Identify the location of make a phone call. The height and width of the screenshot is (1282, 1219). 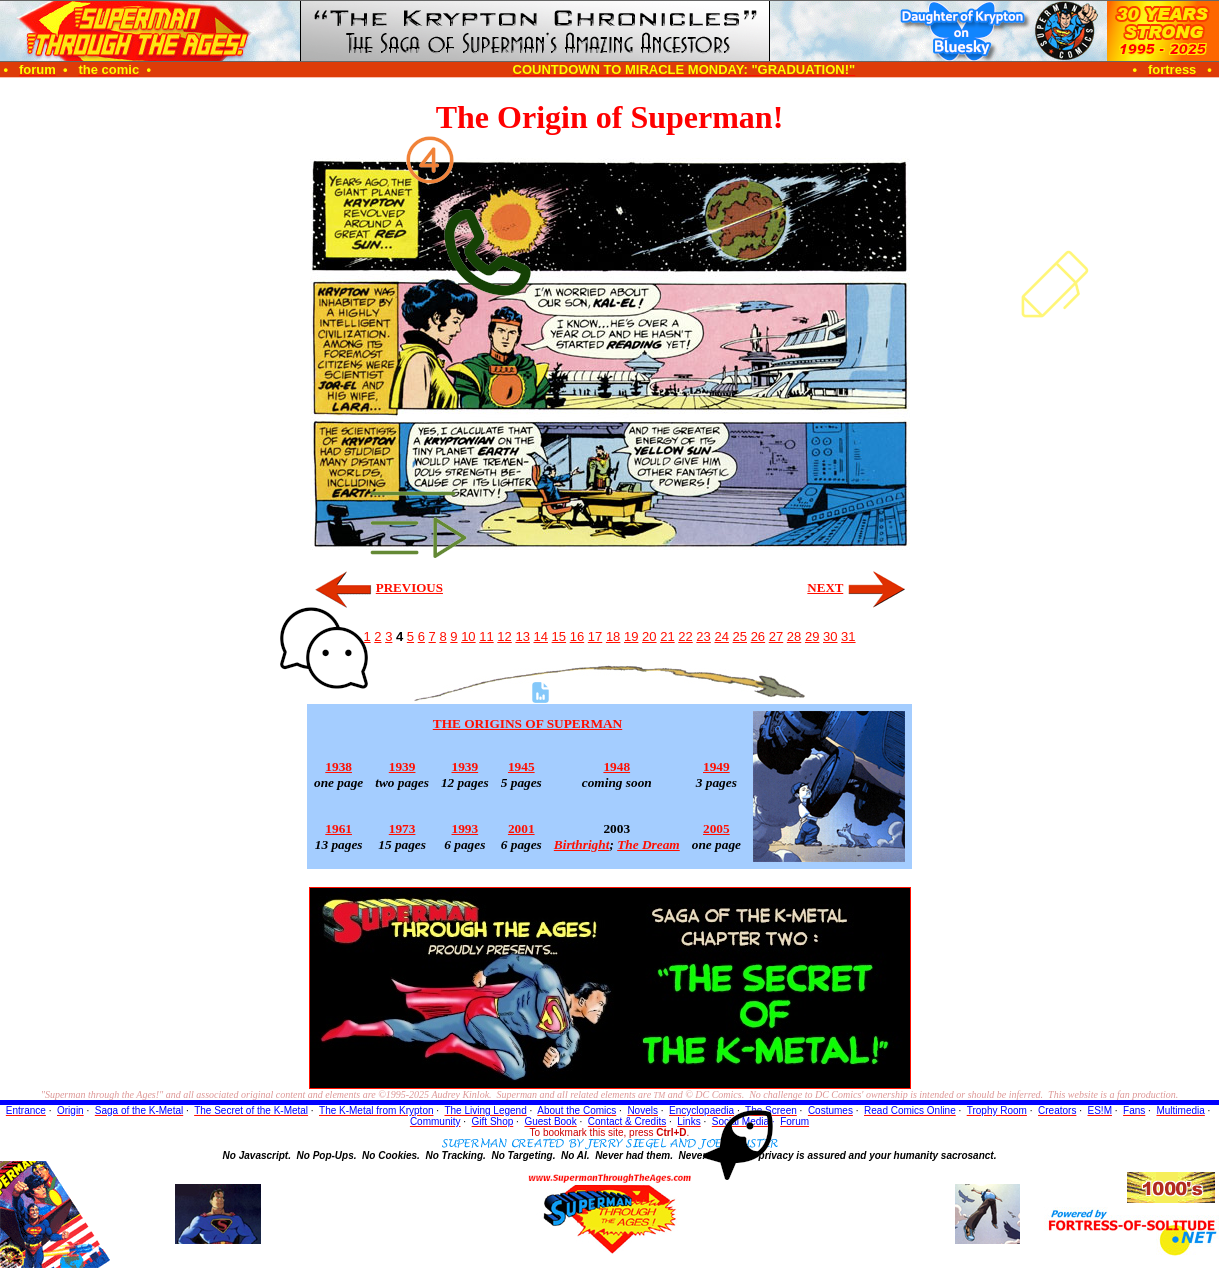
(486, 254).